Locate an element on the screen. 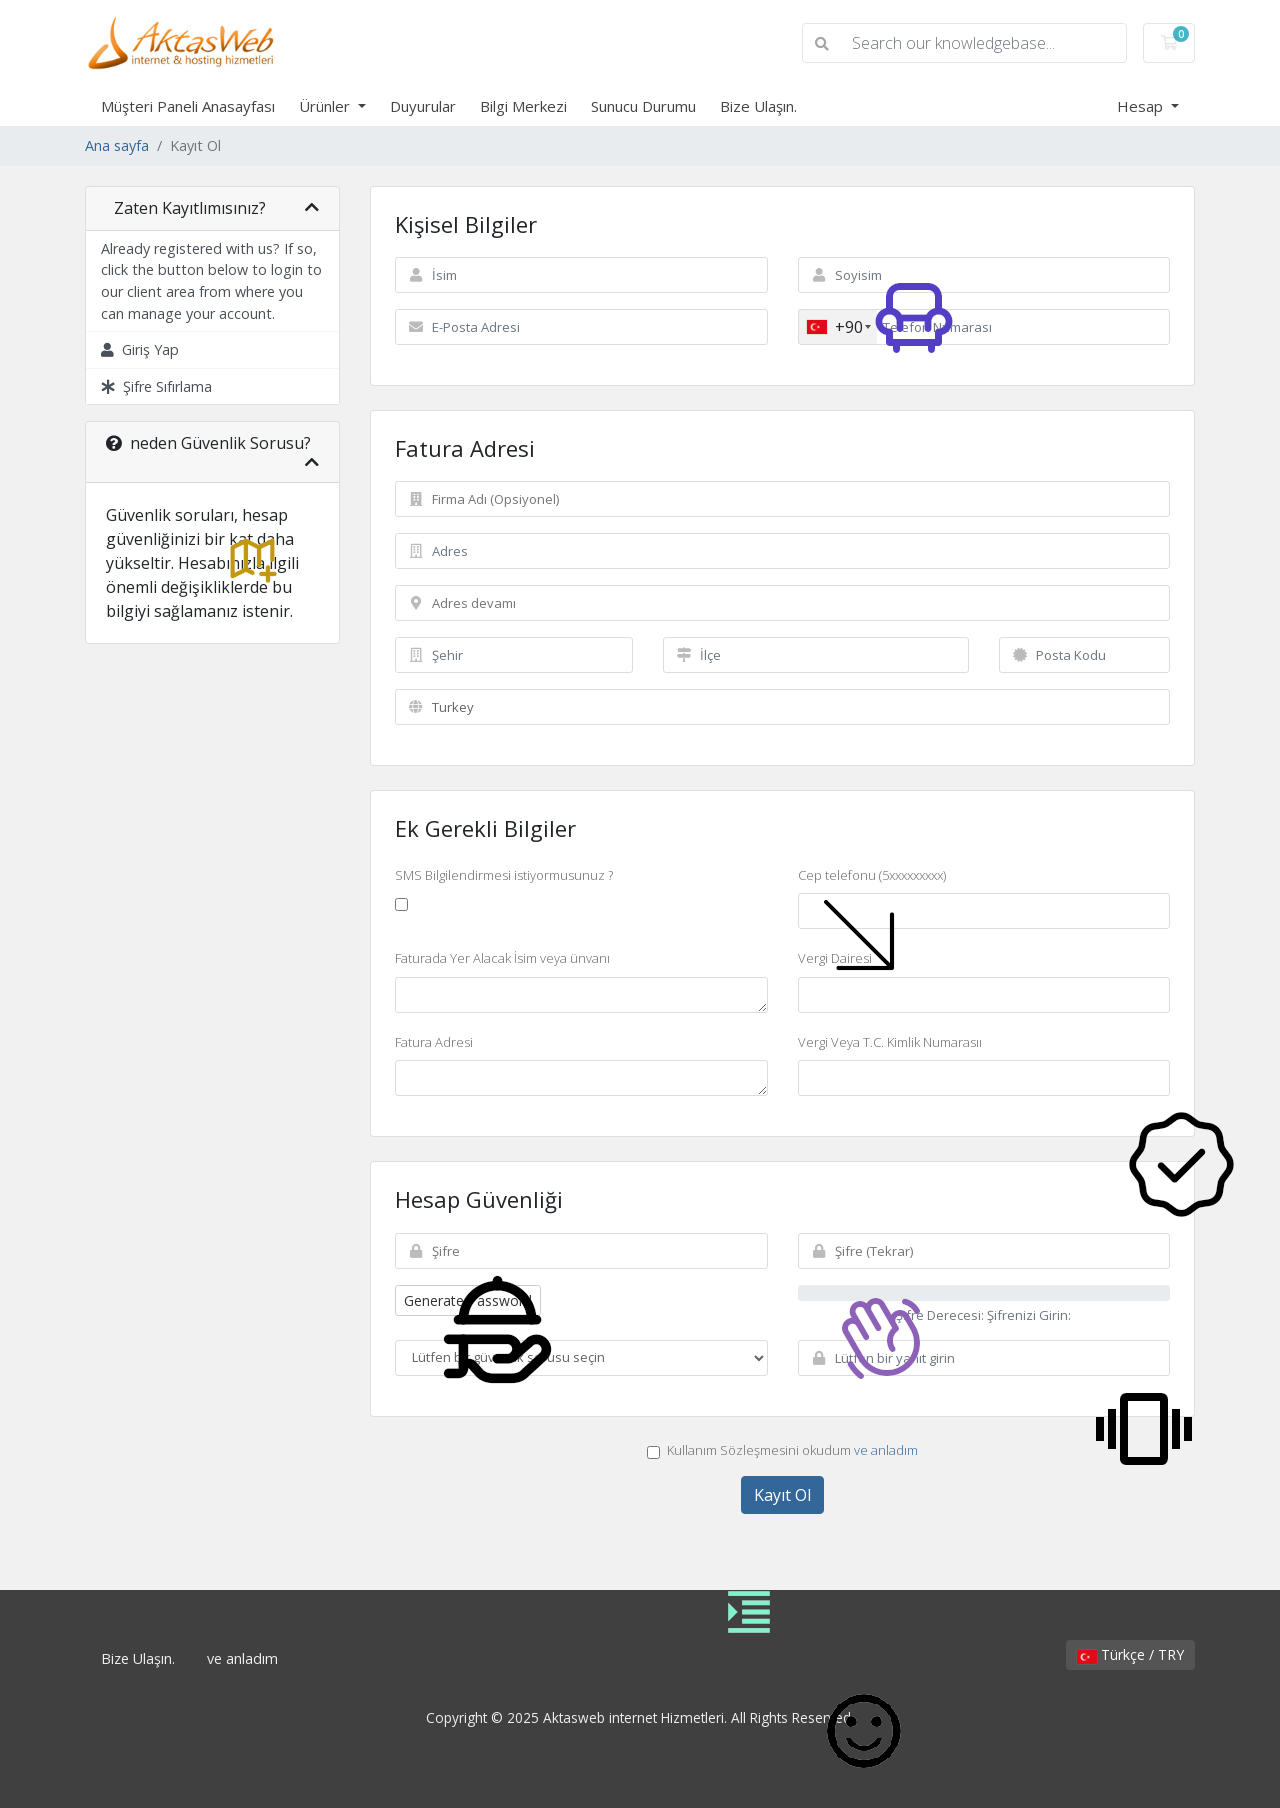 The image size is (1280, 1808). indicates a verified account or identity is located at coordinates (1181, 1164).